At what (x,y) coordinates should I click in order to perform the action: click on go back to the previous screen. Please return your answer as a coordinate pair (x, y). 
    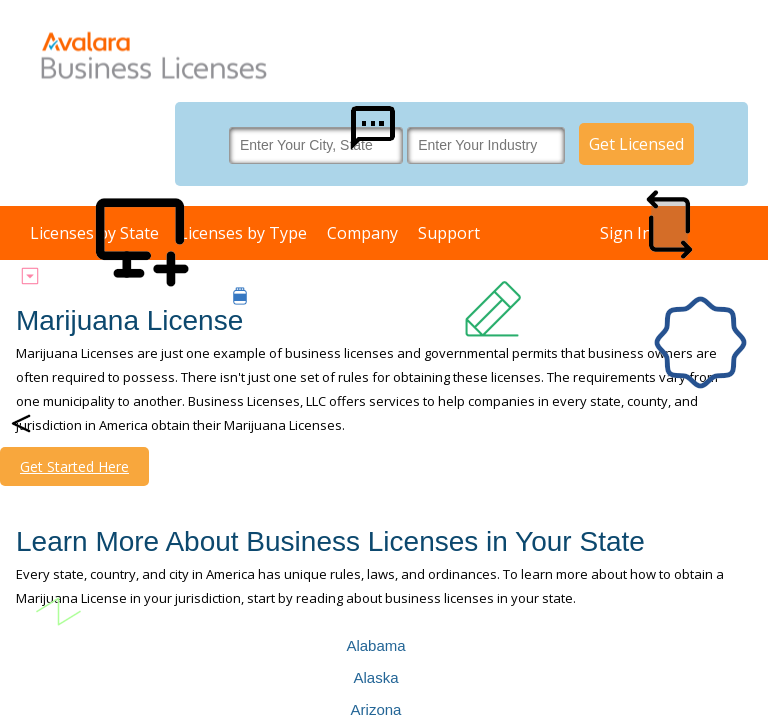
    Looking at the image, I should click on (21, 423).